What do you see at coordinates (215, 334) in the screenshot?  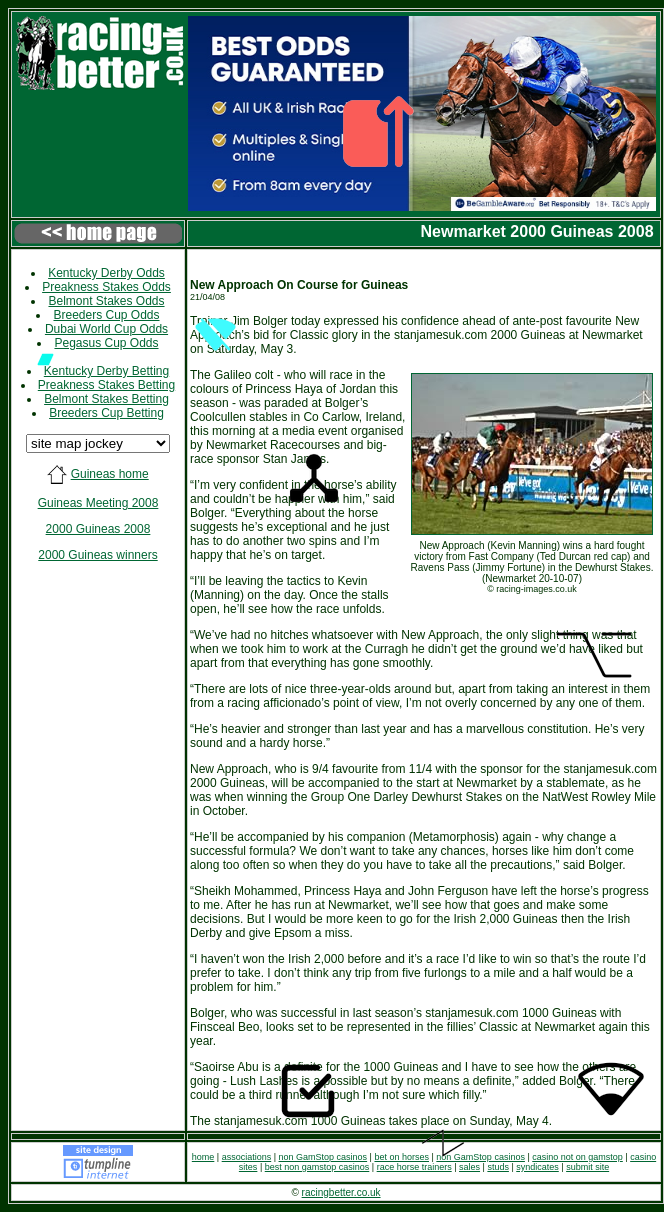 I see `indicates no wifi connection available` at bounding box center [215, 334].